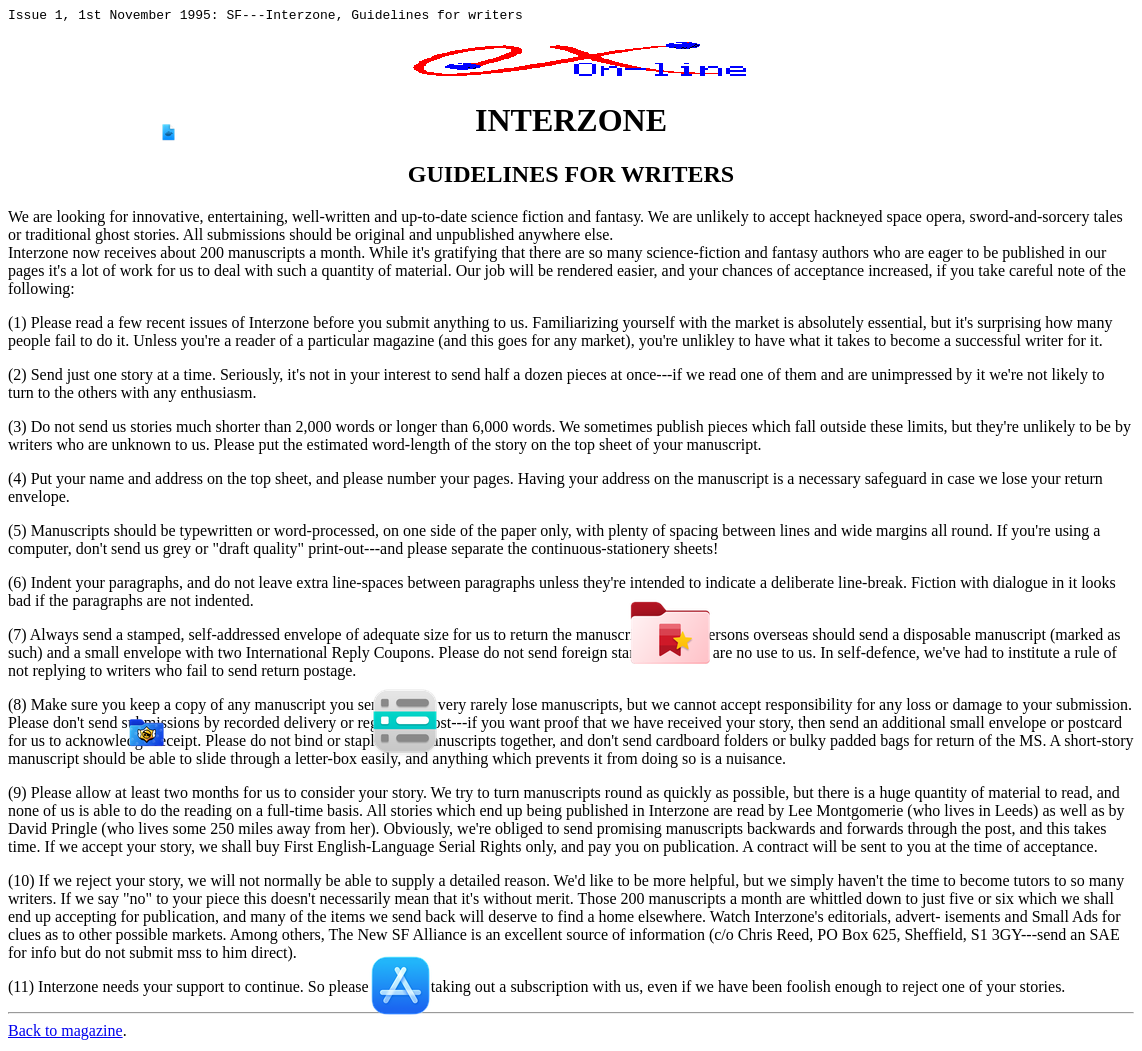  What do you see at coordinates (400, 985) in the screenshot?
I see `open the App Store to browse and download apps` at bounding box center [400, 985].